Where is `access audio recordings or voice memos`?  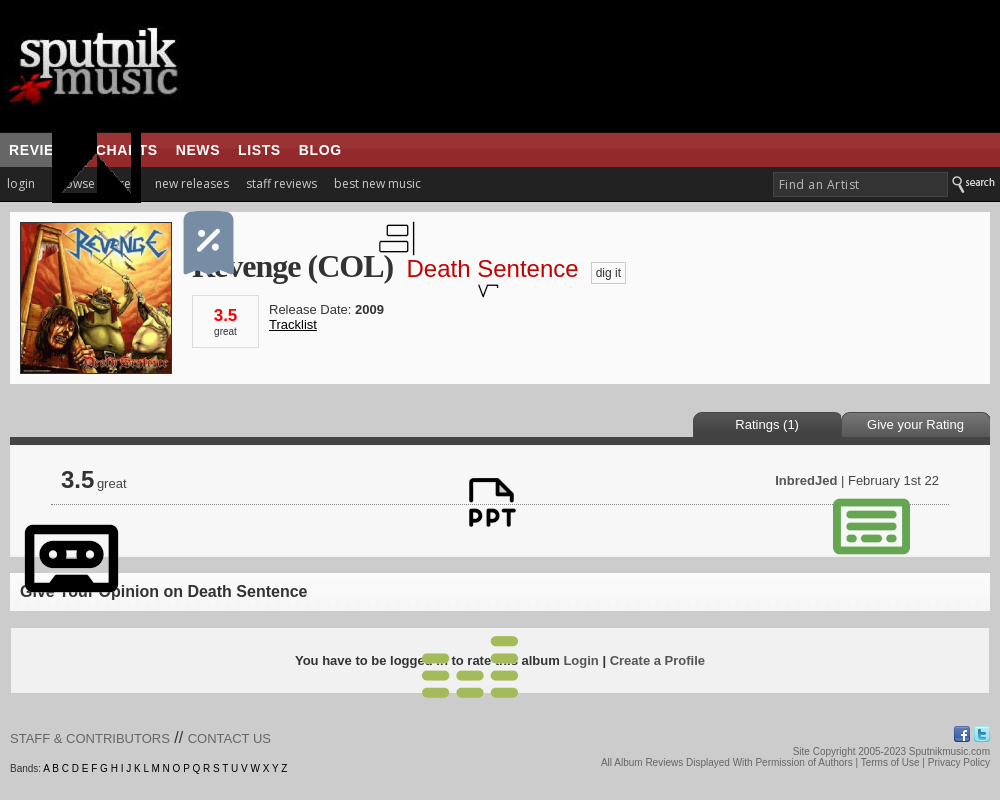
access audio recordings or voice memos is located at coordinates (71, 558).